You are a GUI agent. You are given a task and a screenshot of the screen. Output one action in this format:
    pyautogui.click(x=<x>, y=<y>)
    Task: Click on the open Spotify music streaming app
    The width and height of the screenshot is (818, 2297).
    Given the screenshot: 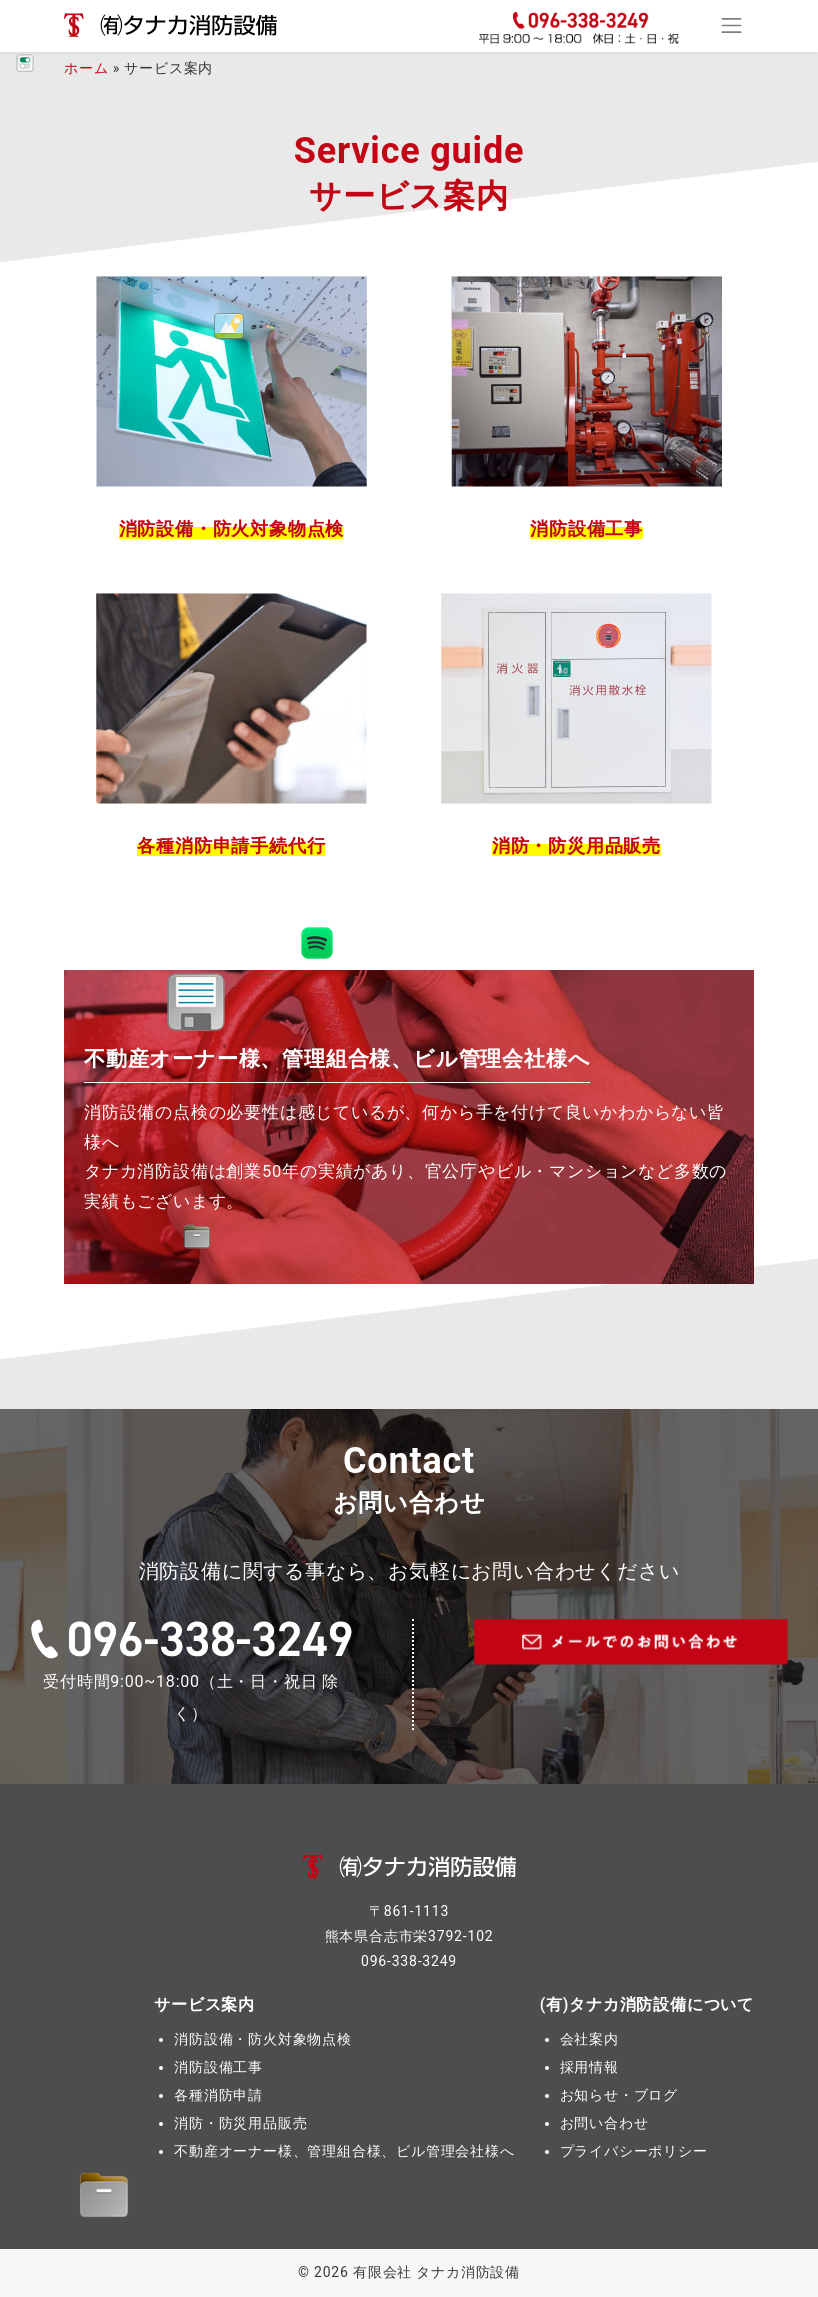 What is the action you would take?
    pyautogui.click(x=317, y=943)
    